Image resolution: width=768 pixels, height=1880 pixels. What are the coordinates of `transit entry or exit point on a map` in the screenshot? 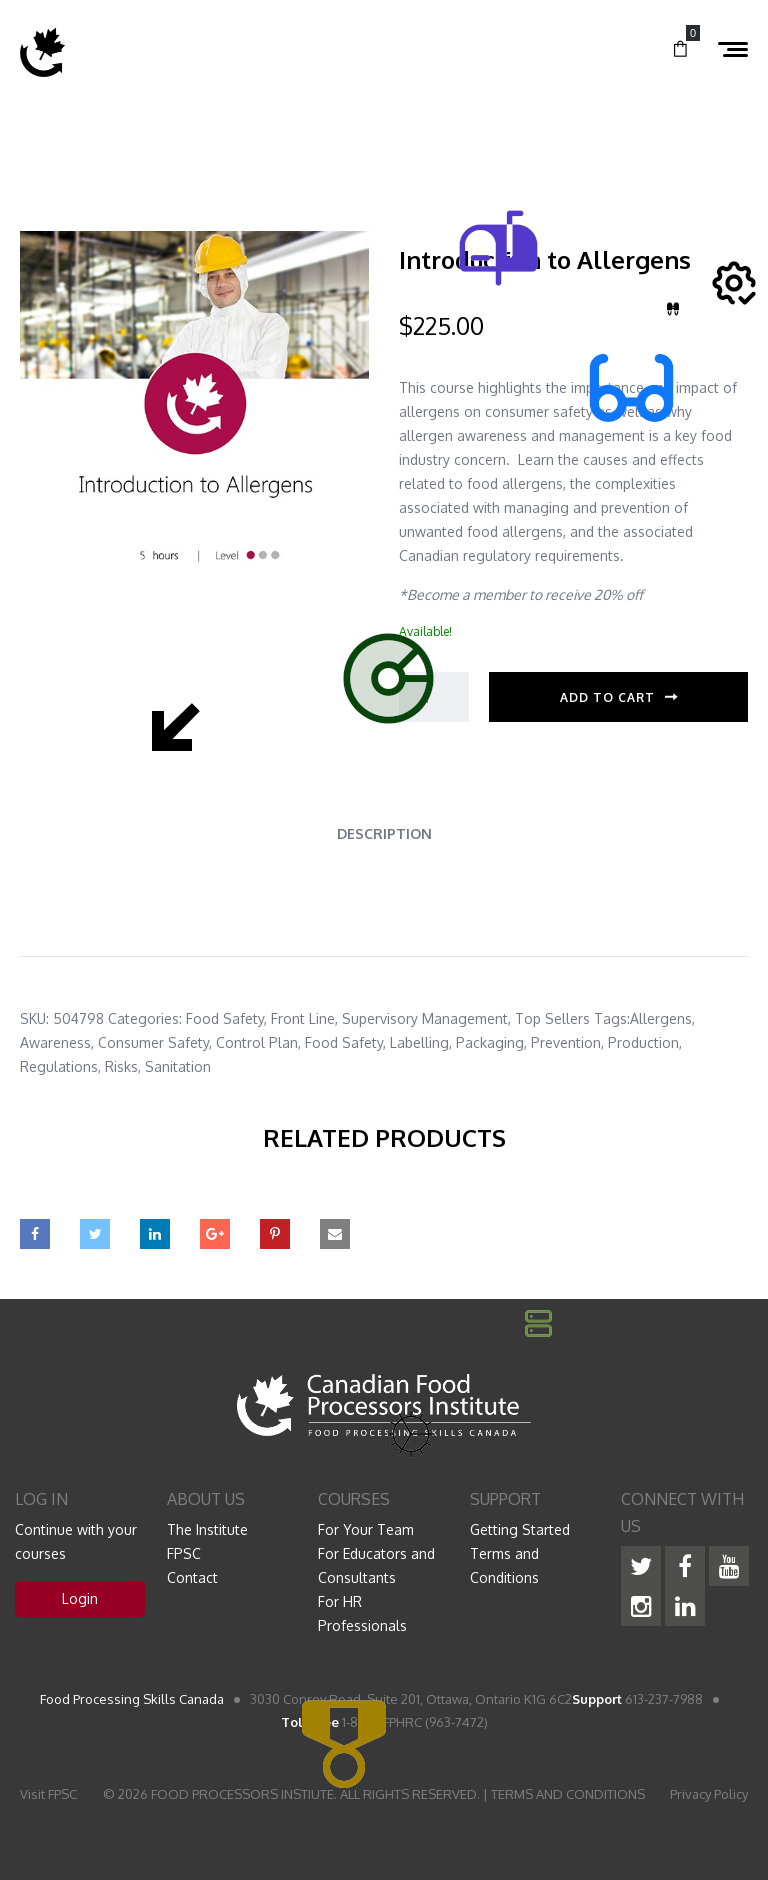 It's located at (176, 727).